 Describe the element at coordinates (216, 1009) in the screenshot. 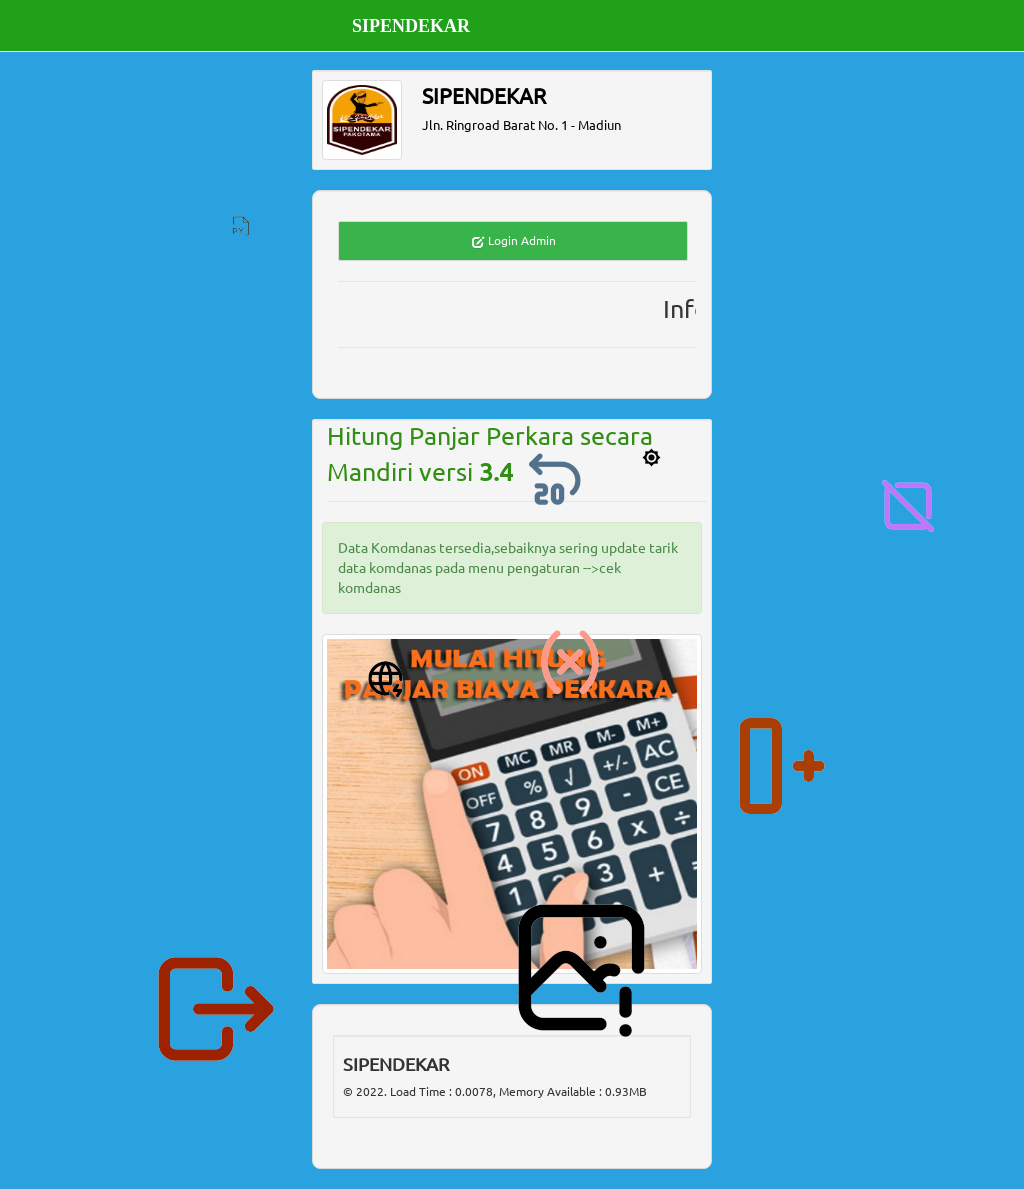

I see `log out of your account` at that location.